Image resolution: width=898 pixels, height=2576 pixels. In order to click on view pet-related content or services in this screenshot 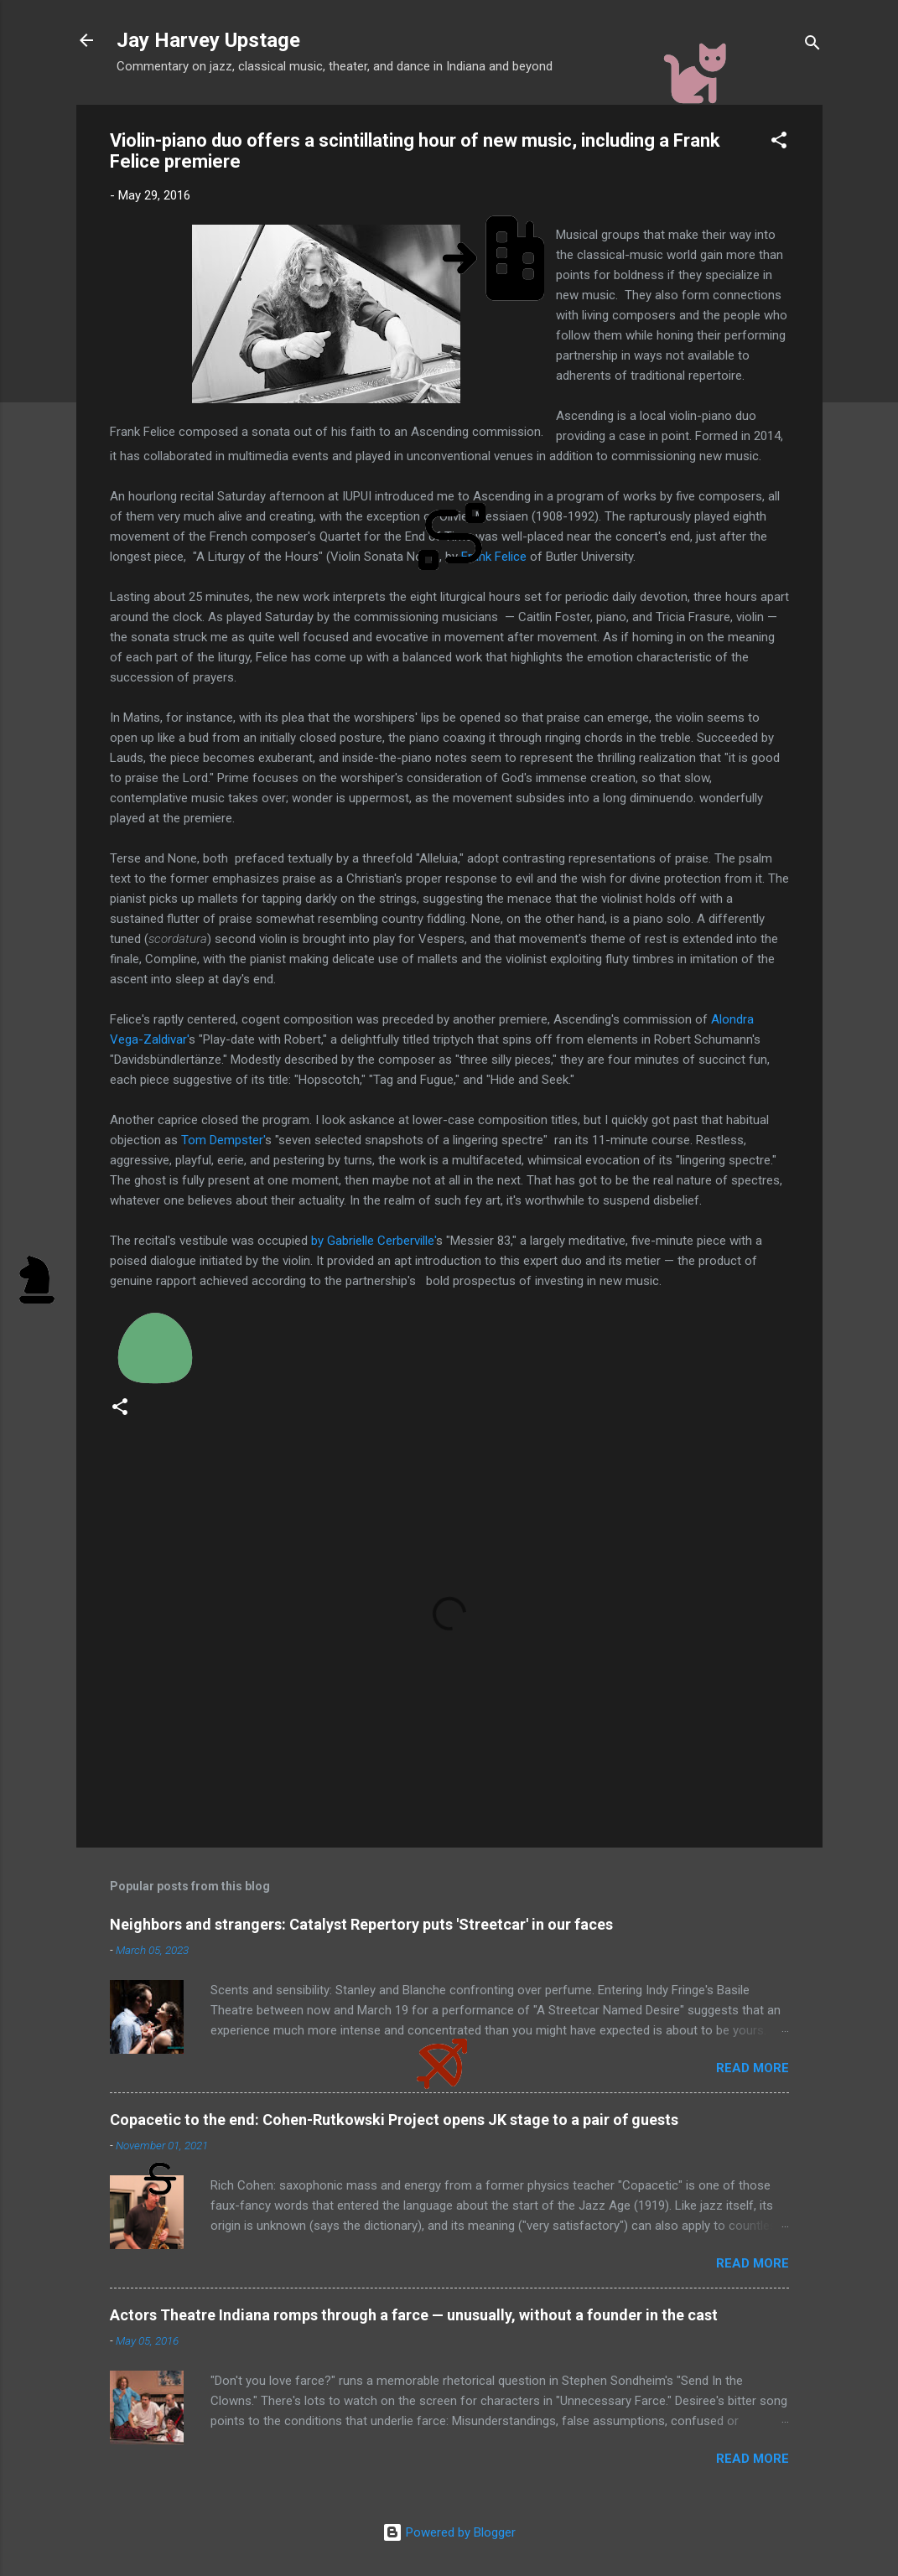, I will do `click(693, 73)`.